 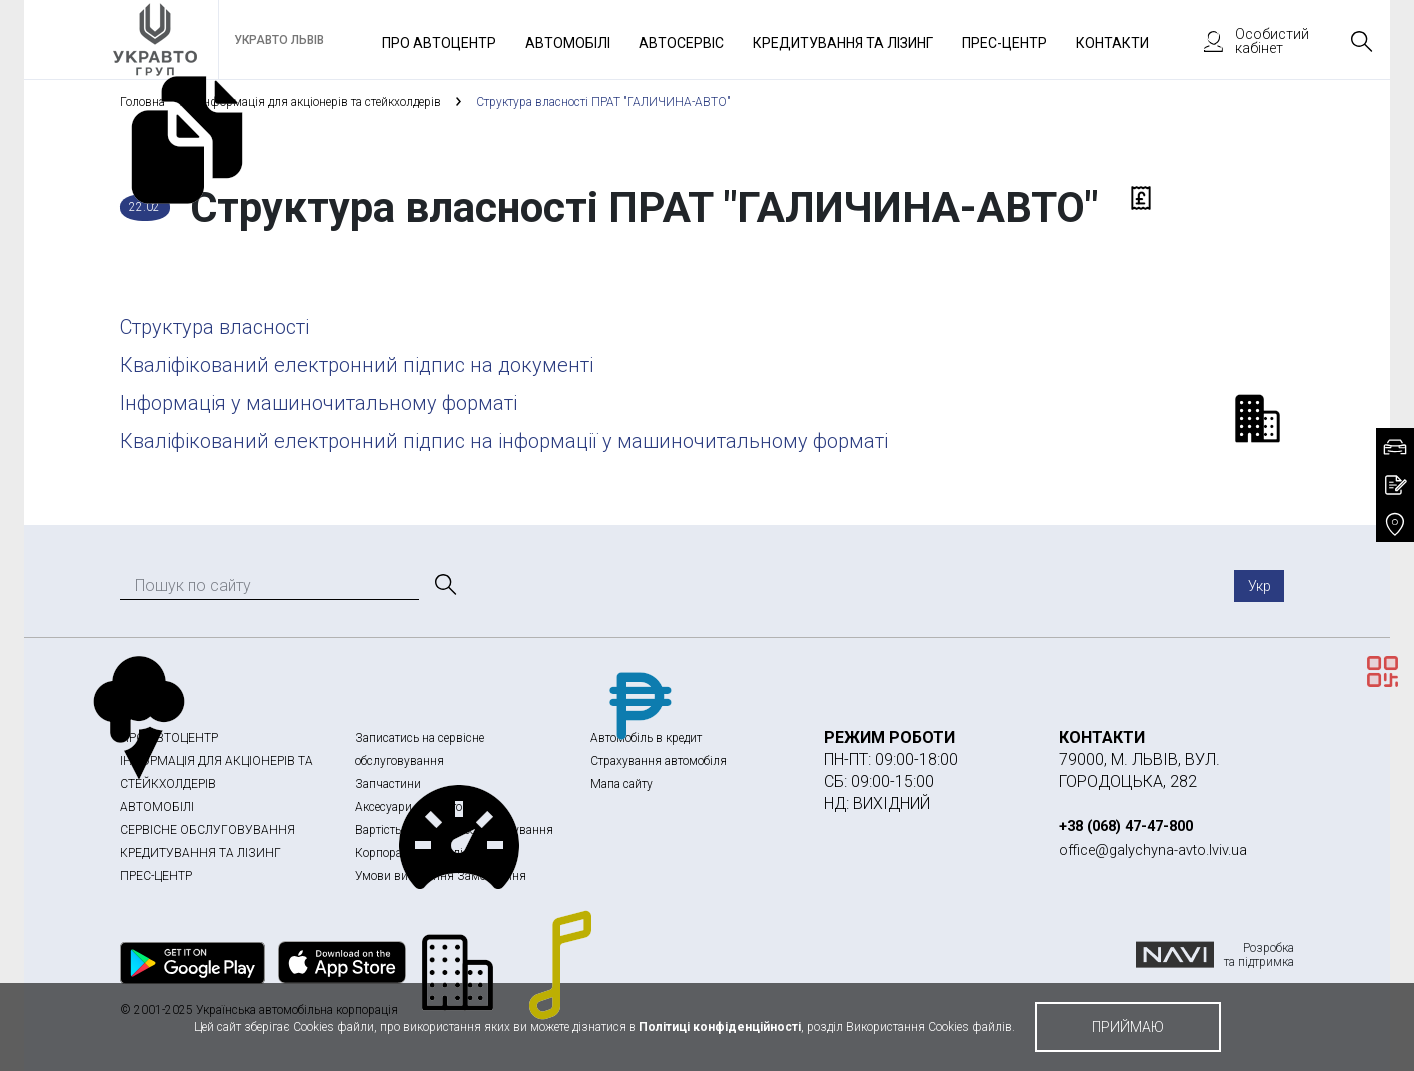 What do you see at coordinates (139, 718) in the screenshot?
I see `browse dessert or ice cream options` at bounding box center [139, 718].